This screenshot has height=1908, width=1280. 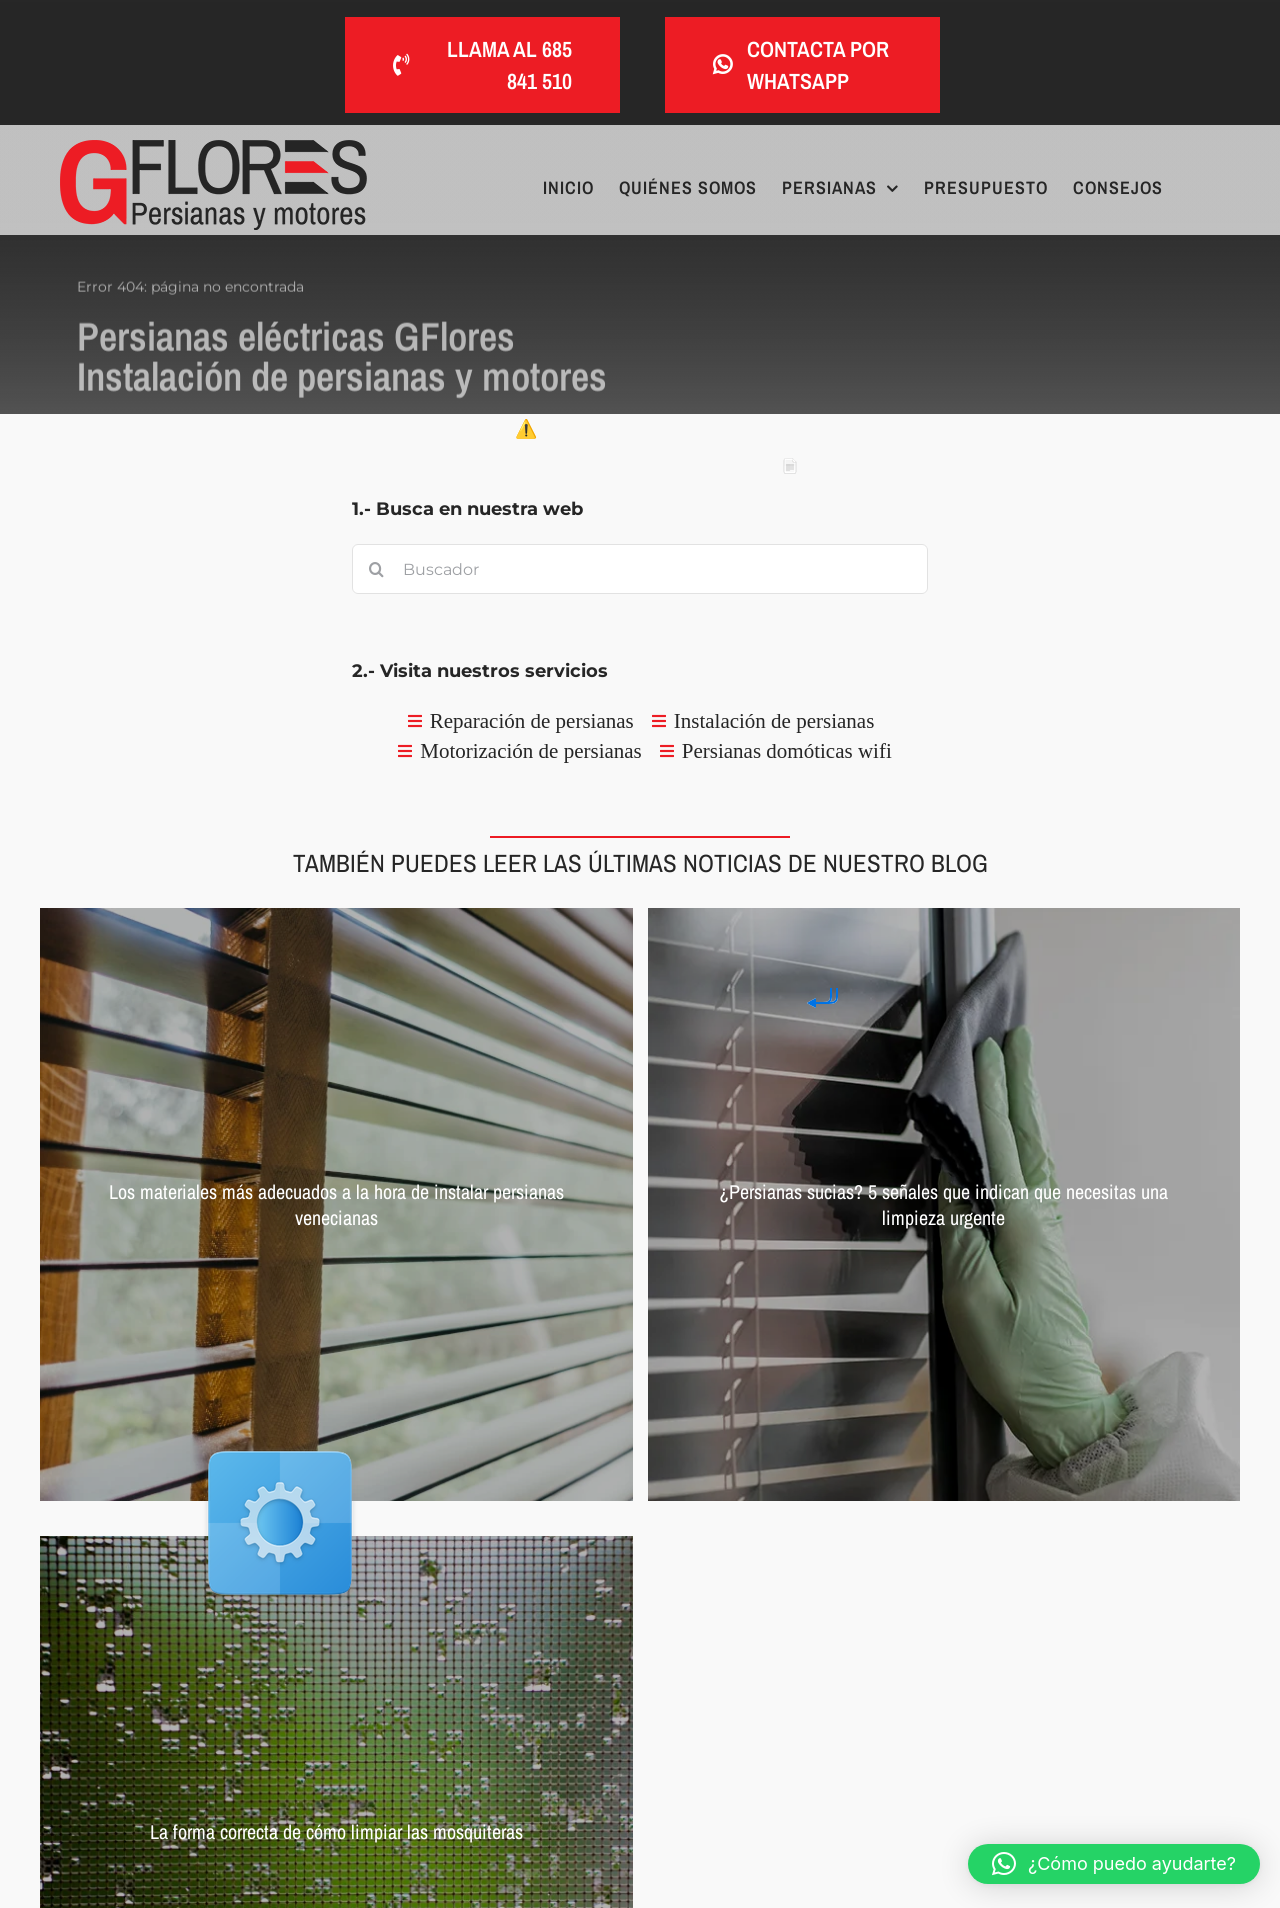 I want to click on reply to all recipients of an email, so click(x=822, y=996).